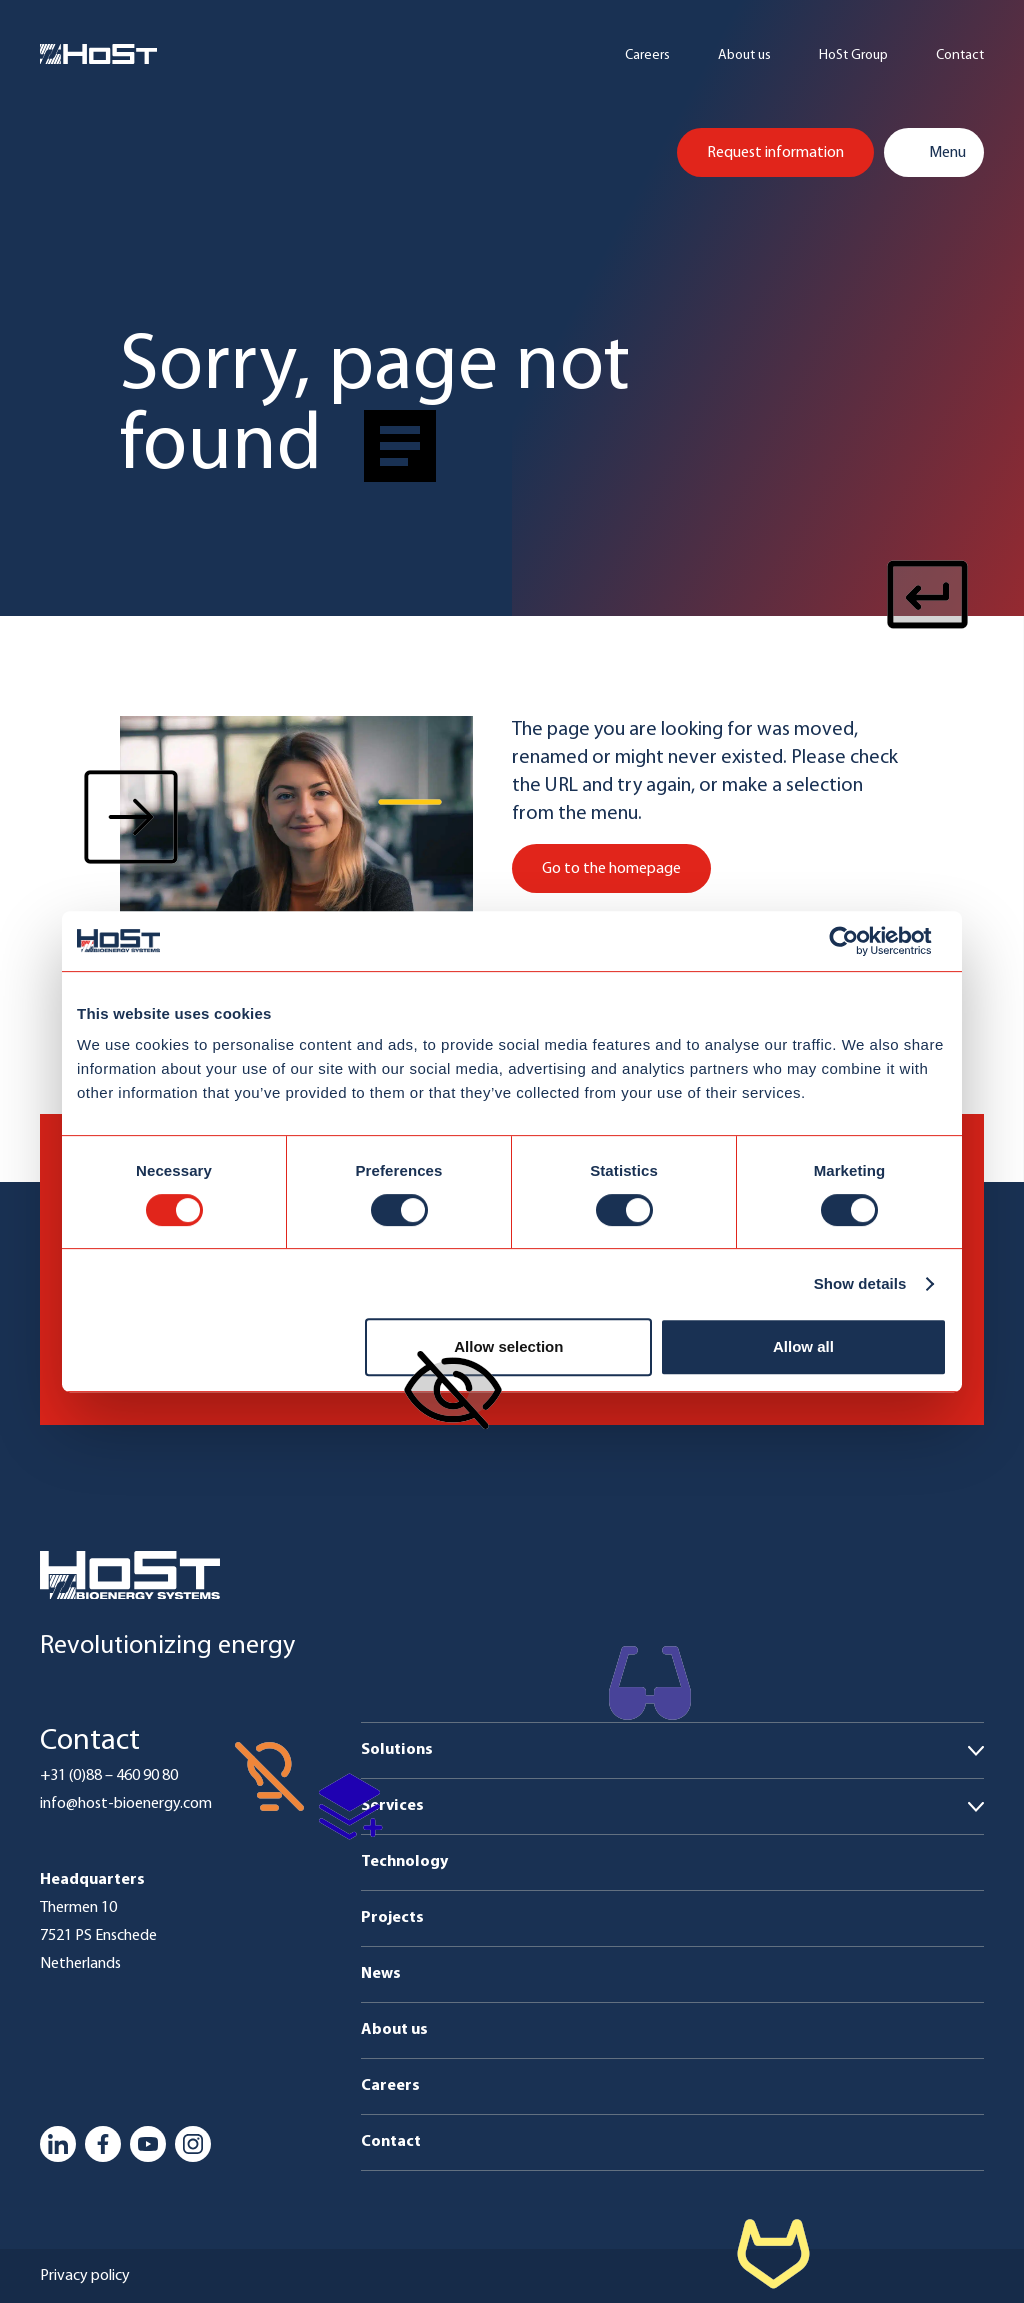 This screenshot has height=2303, width=1024. Describe the element at coordinates (410, 802) in the screenshot. I see `decrease quantity or value` at that location.